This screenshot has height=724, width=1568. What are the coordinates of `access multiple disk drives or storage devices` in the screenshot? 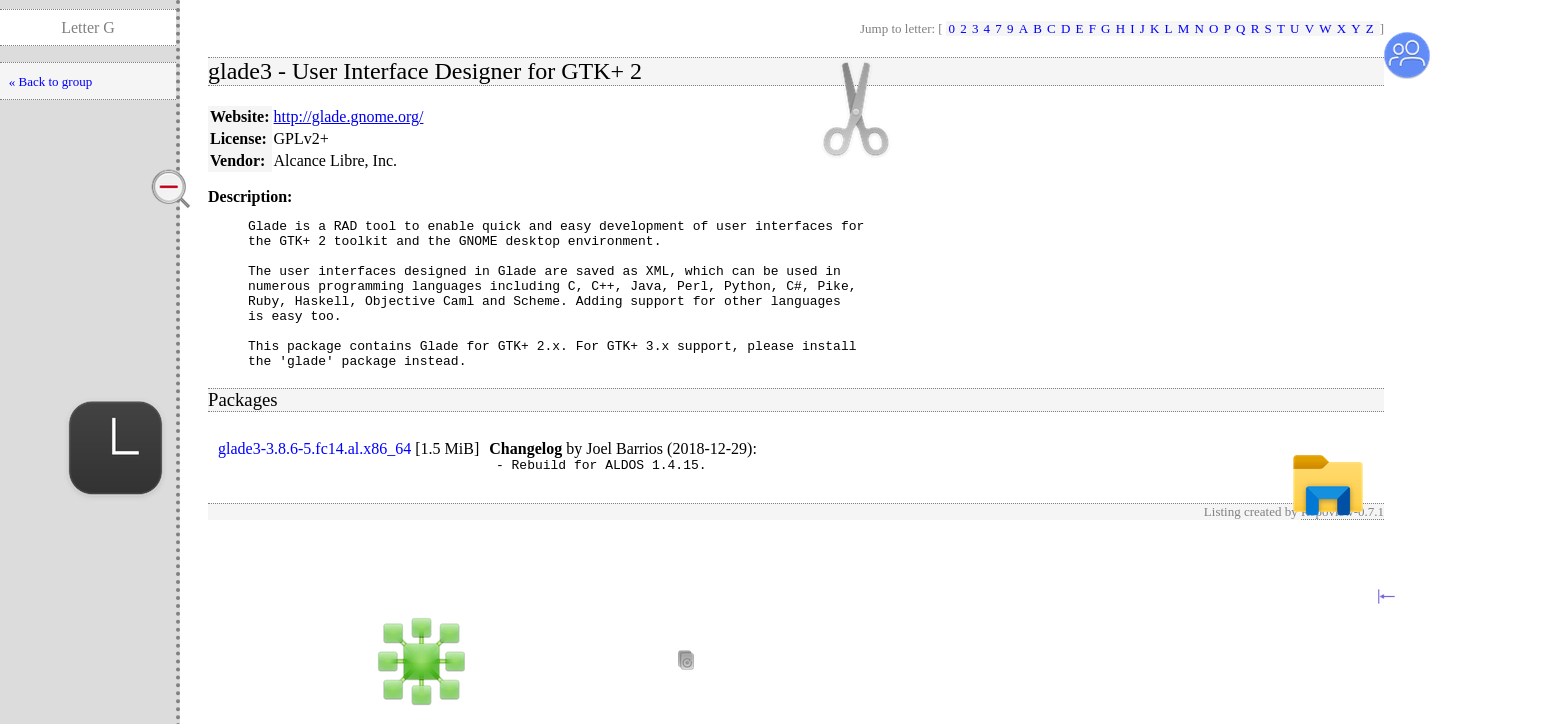 It's located at (686, 660).